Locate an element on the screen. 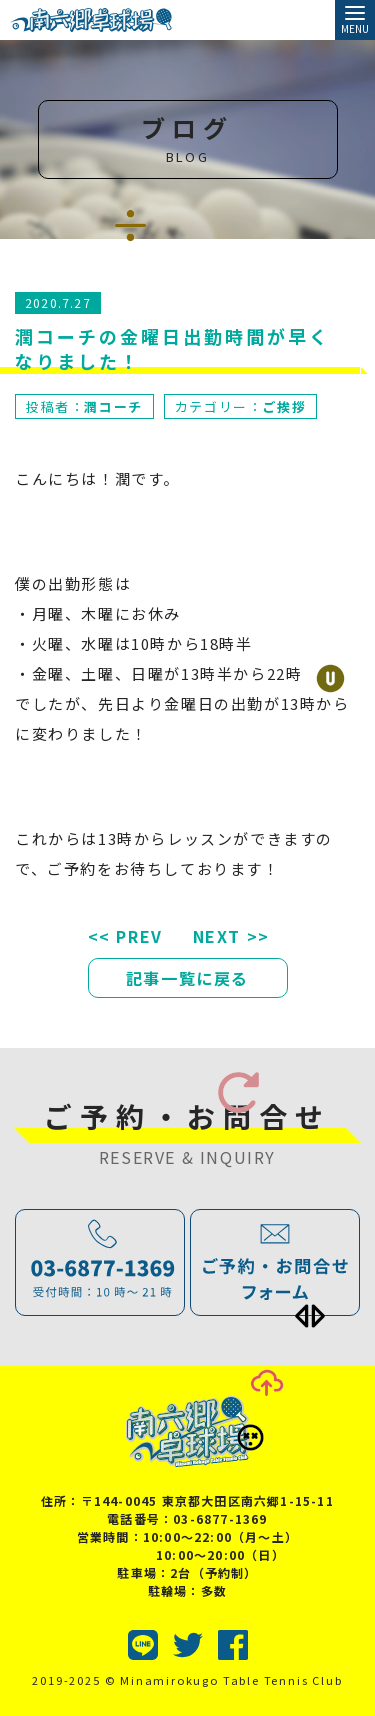 The height and width of the screenshot is (1716, 375). indicates an unread item or status is located at coordinates (330, 678).